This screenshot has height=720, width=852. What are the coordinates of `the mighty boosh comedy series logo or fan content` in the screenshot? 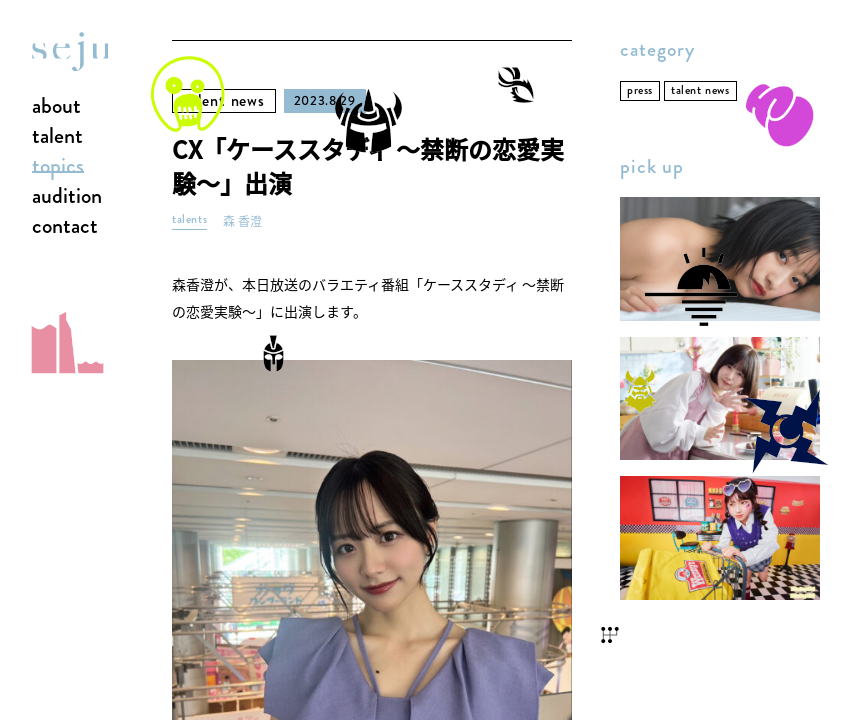 It's located at (187, 93).